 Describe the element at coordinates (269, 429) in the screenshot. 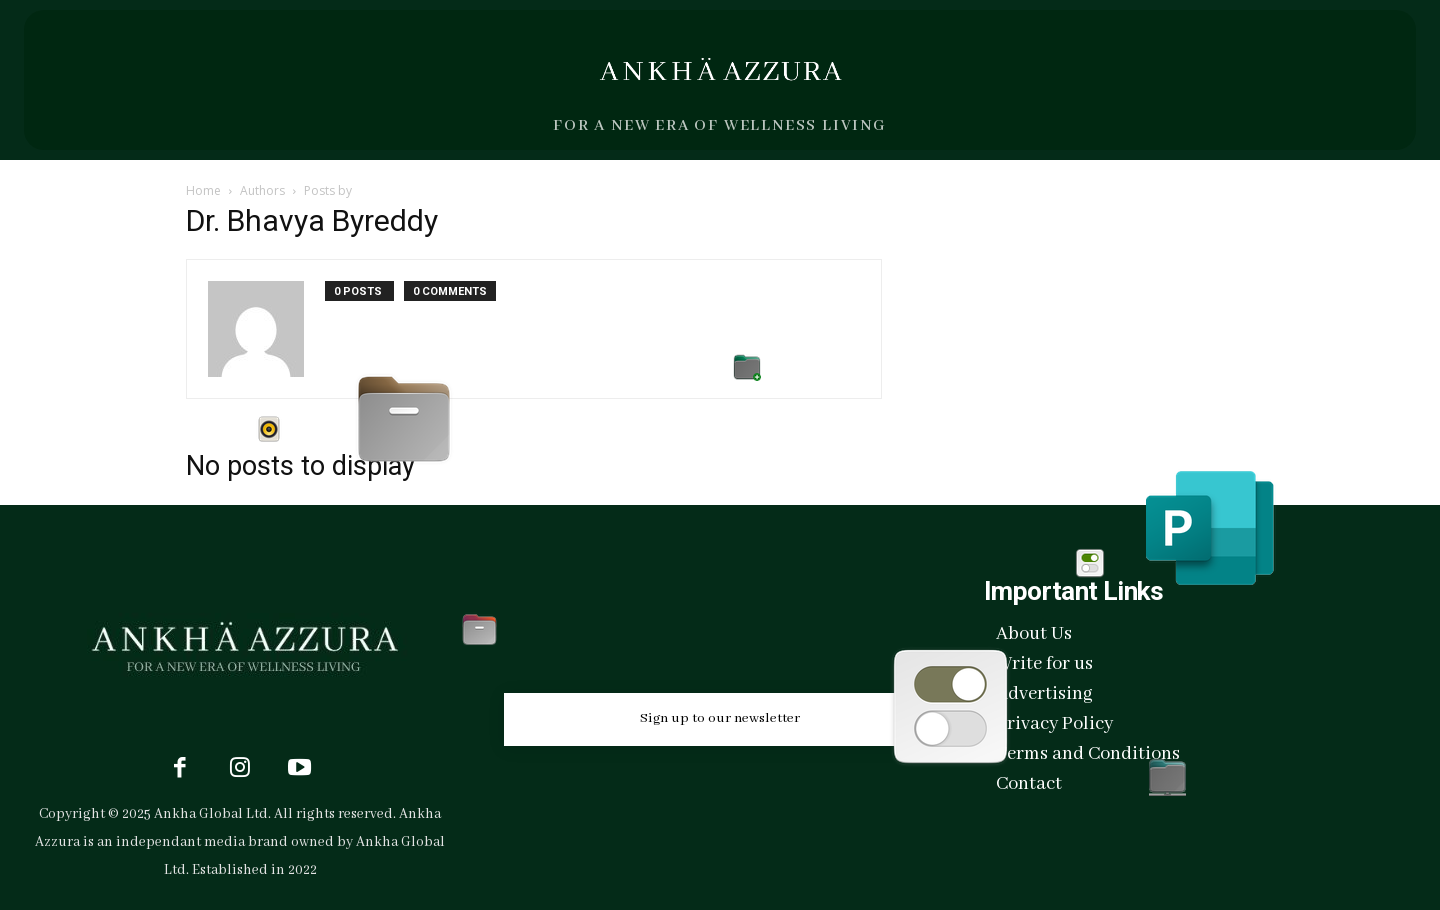

I see `open Rhythmbox music player` at that location.